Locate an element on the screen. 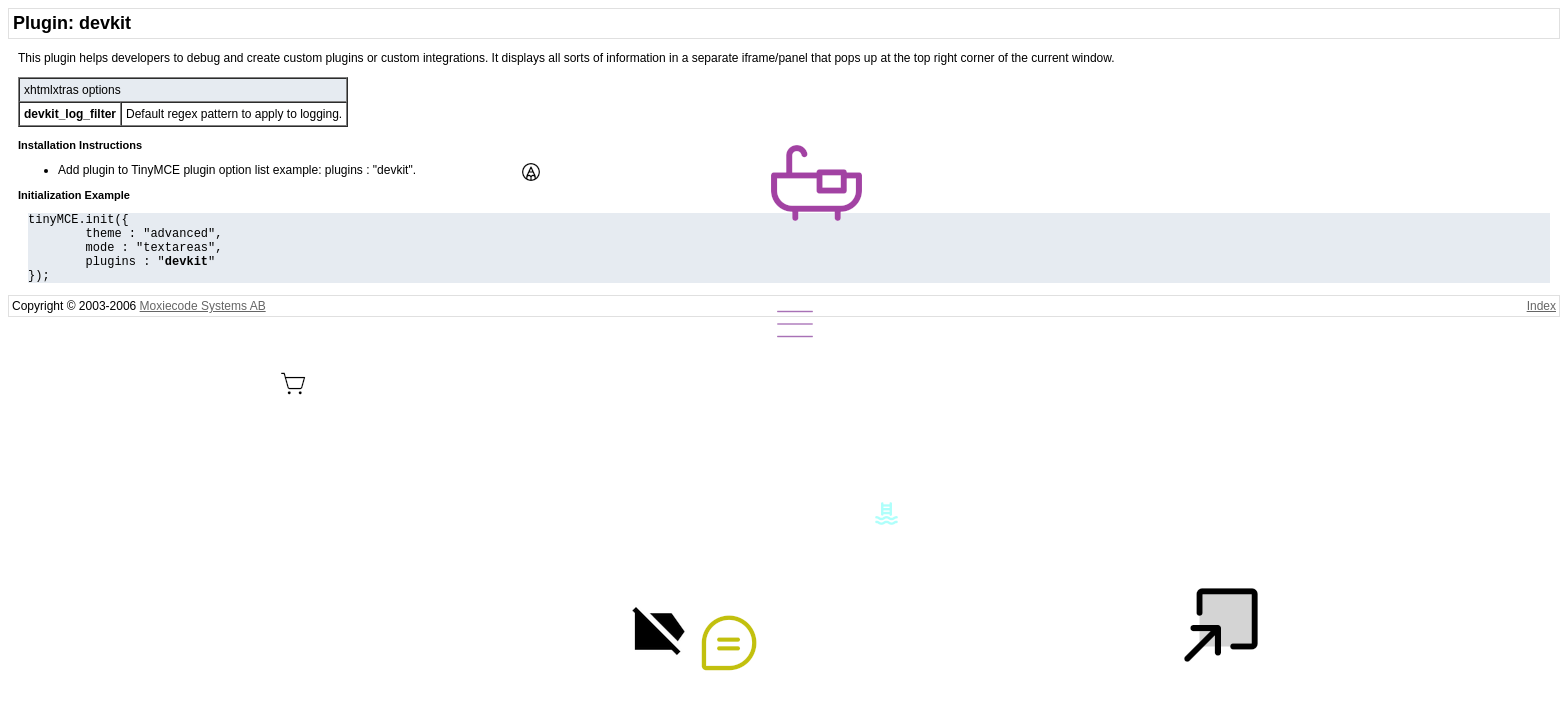 Image resolution: width=1568 pixels, height=720 pixels. open chat or messaging is located at coordinates (728, 644).